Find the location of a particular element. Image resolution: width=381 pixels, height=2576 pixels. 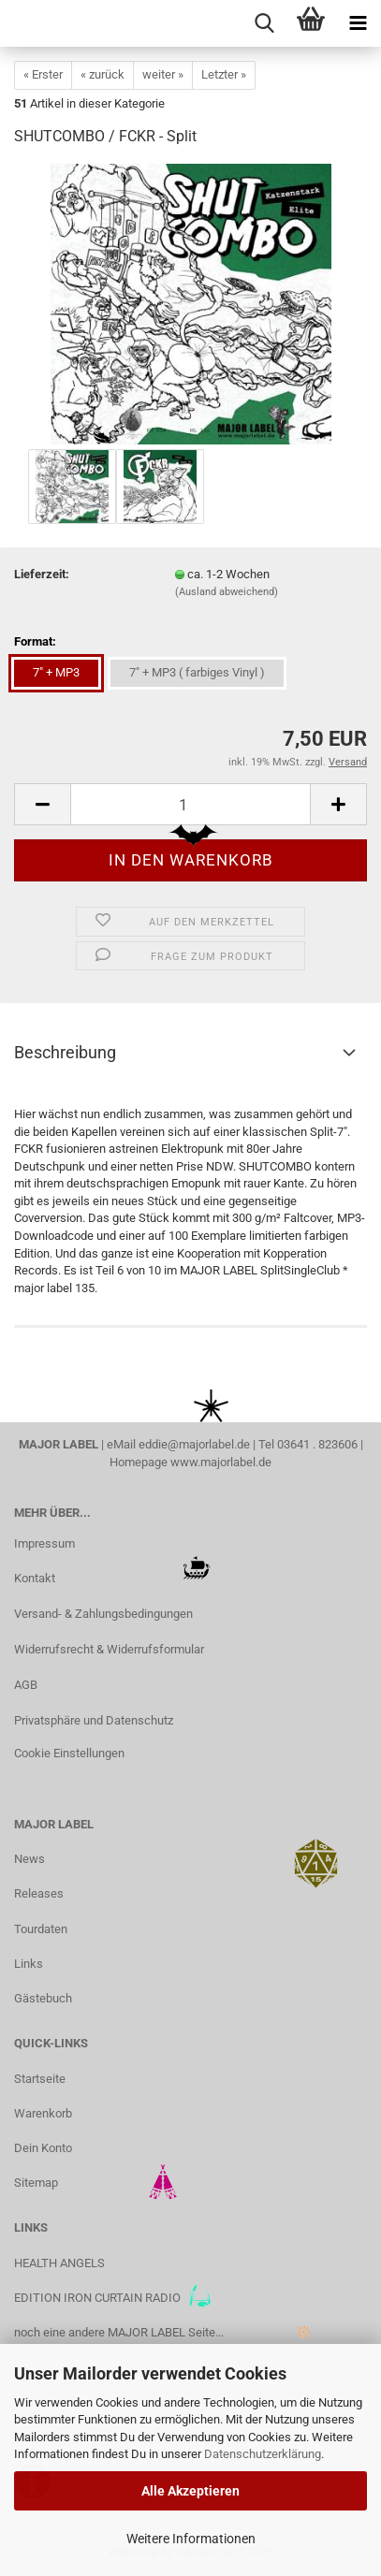

indicates halloween or spooky theme content is located at coordinates (193, 836).